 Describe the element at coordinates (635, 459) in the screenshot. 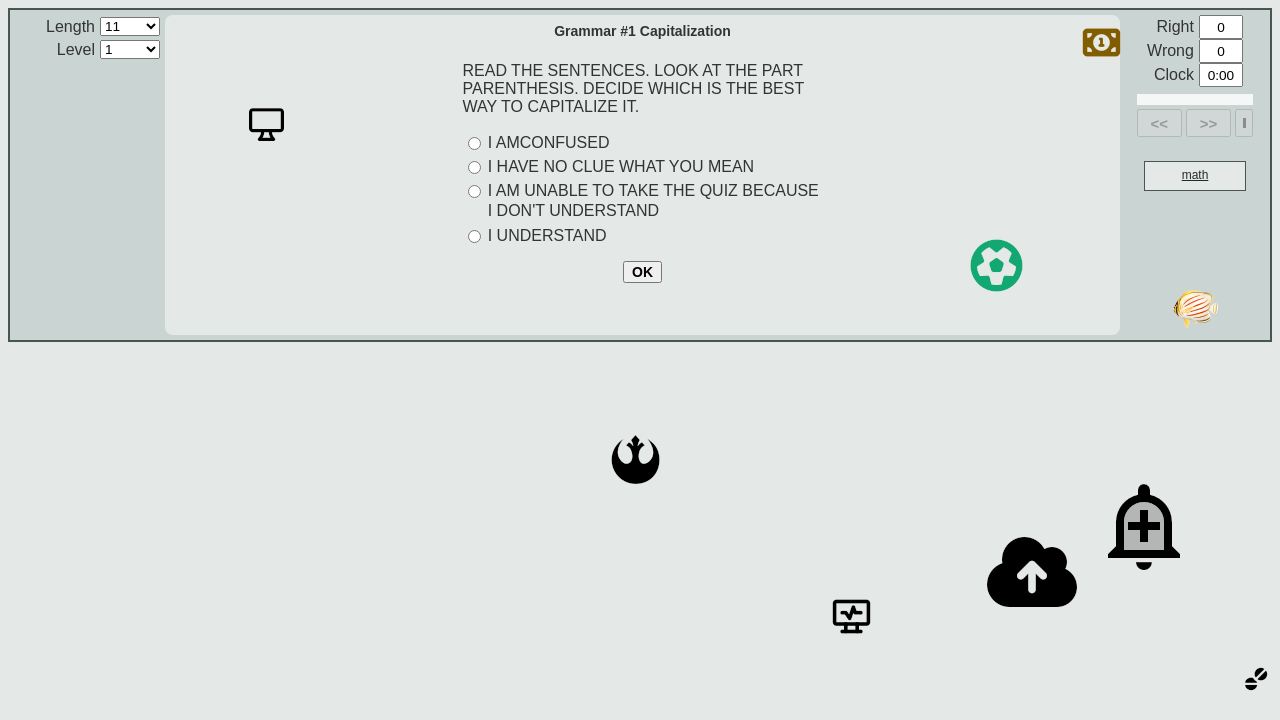

I see `Star Wars Rebel Alliance logo` at that location.